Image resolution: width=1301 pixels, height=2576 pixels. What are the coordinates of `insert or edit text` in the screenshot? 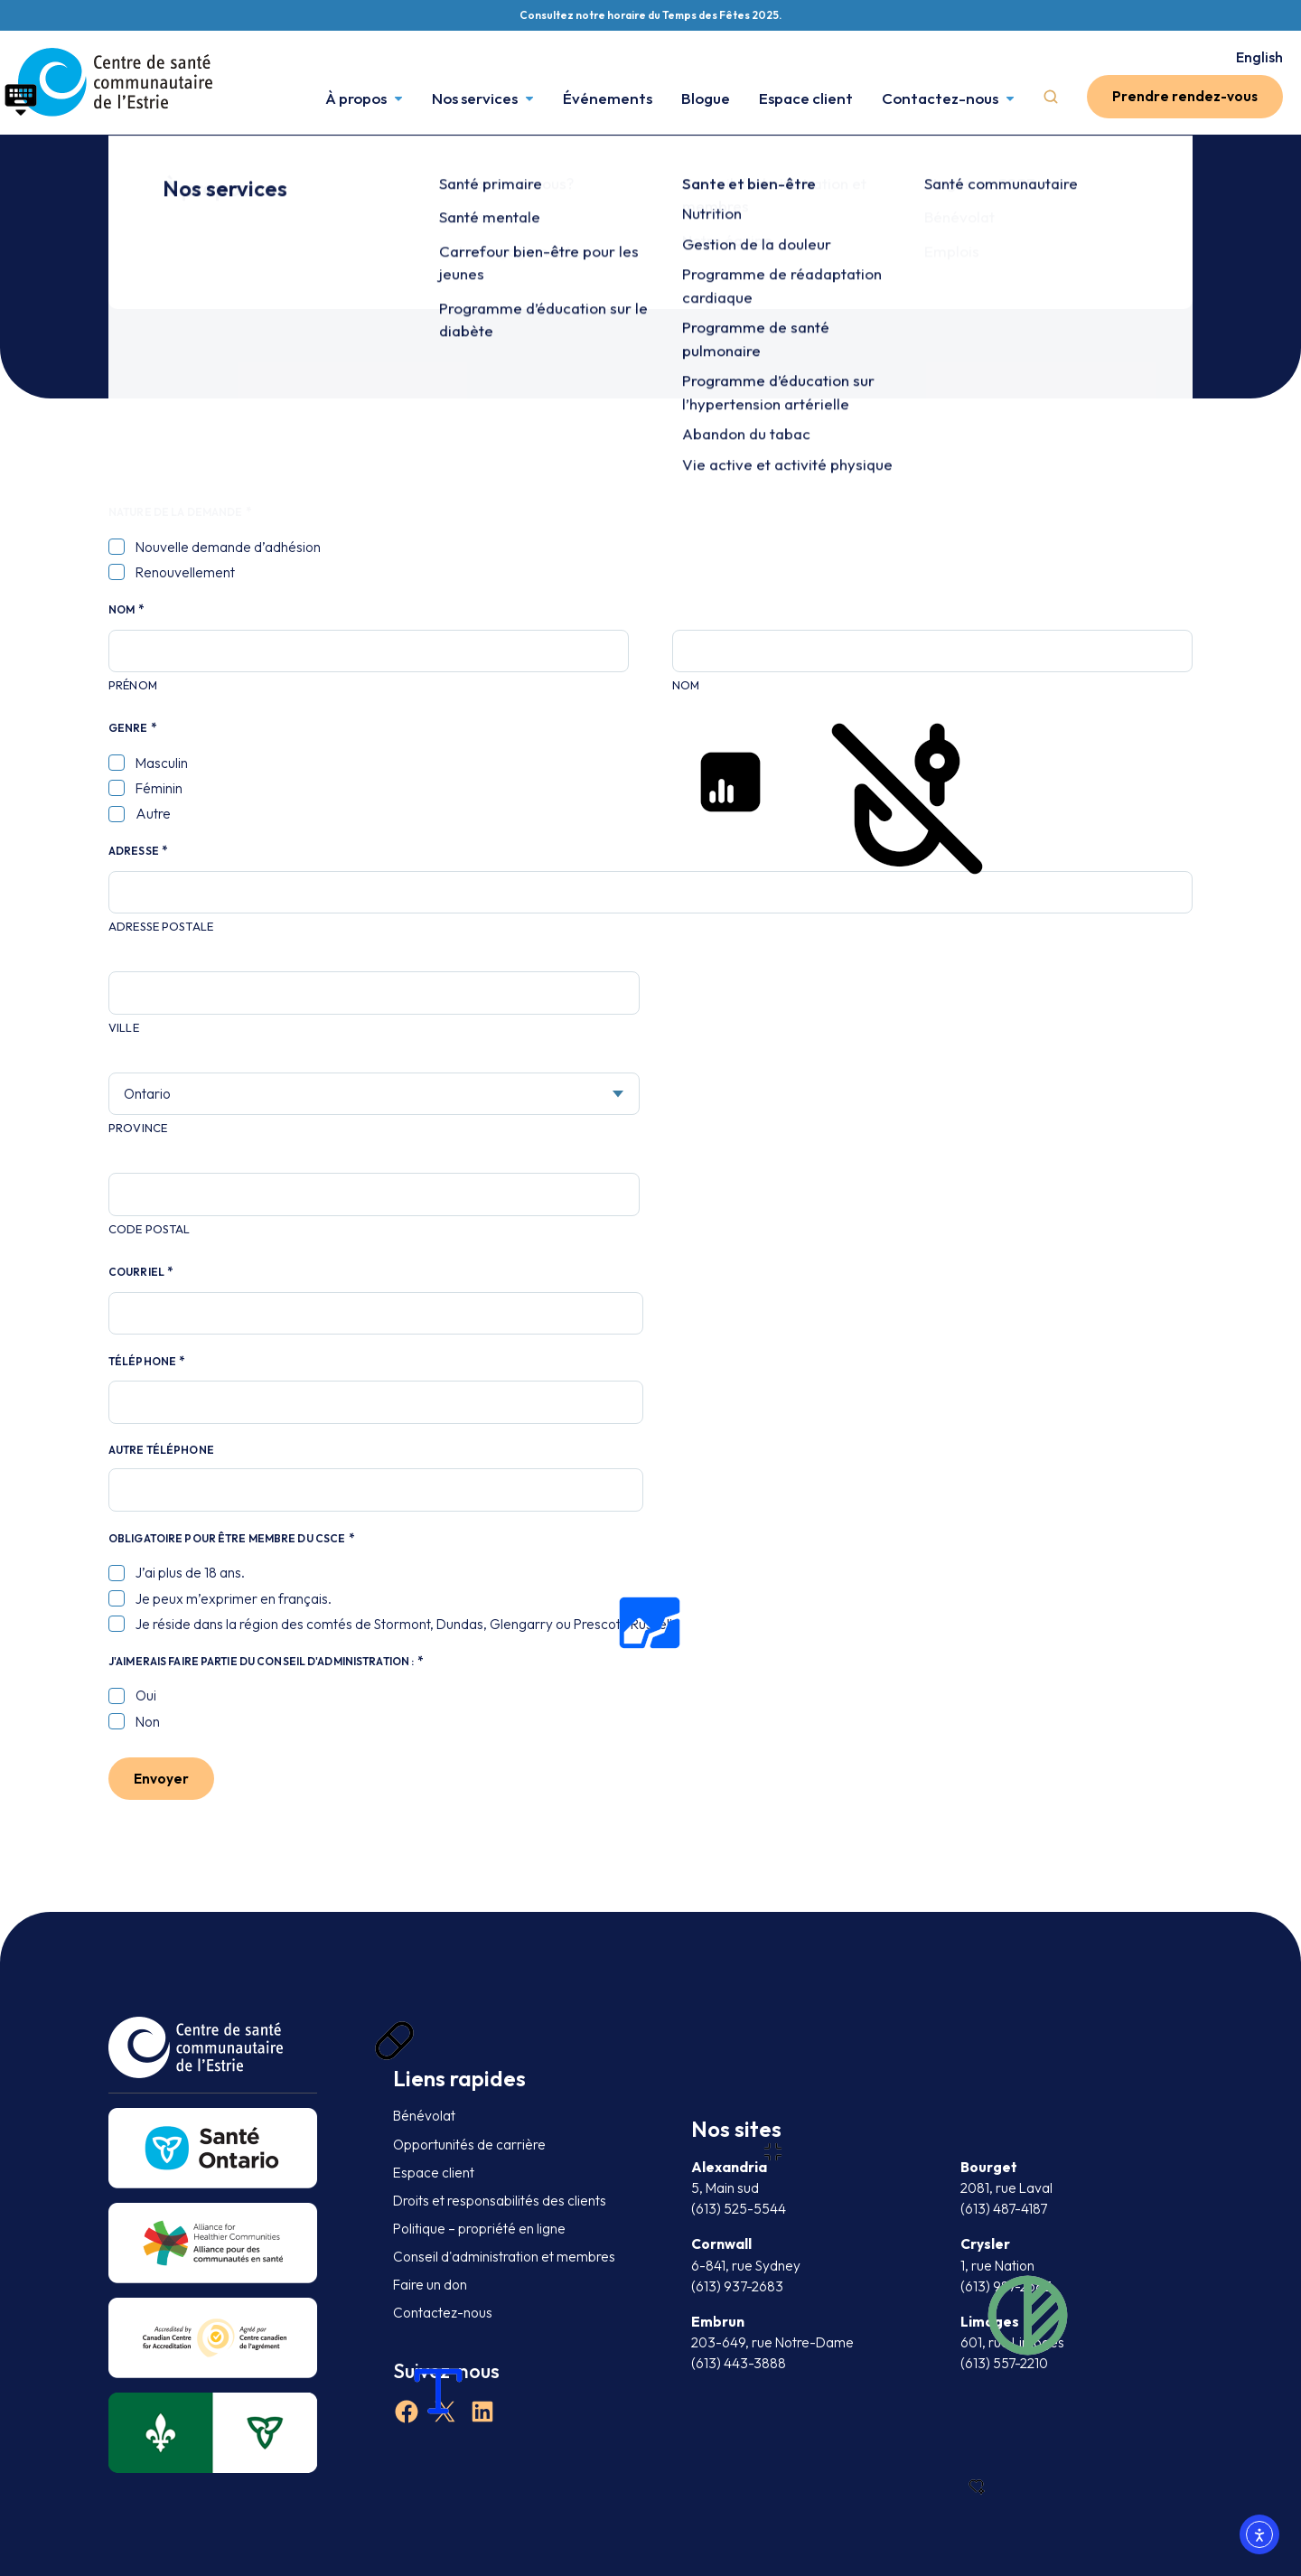 It's located at (438, 2390).